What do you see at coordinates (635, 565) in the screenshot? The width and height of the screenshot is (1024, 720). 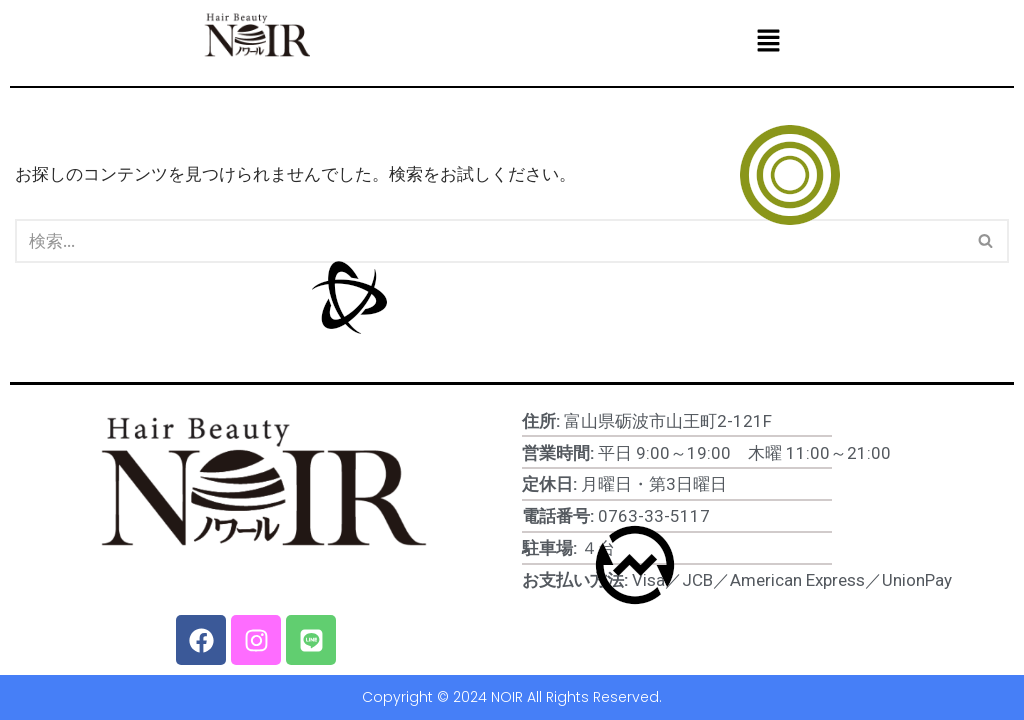 I see `exchange or convert funds` at bounding box center [635, 565].